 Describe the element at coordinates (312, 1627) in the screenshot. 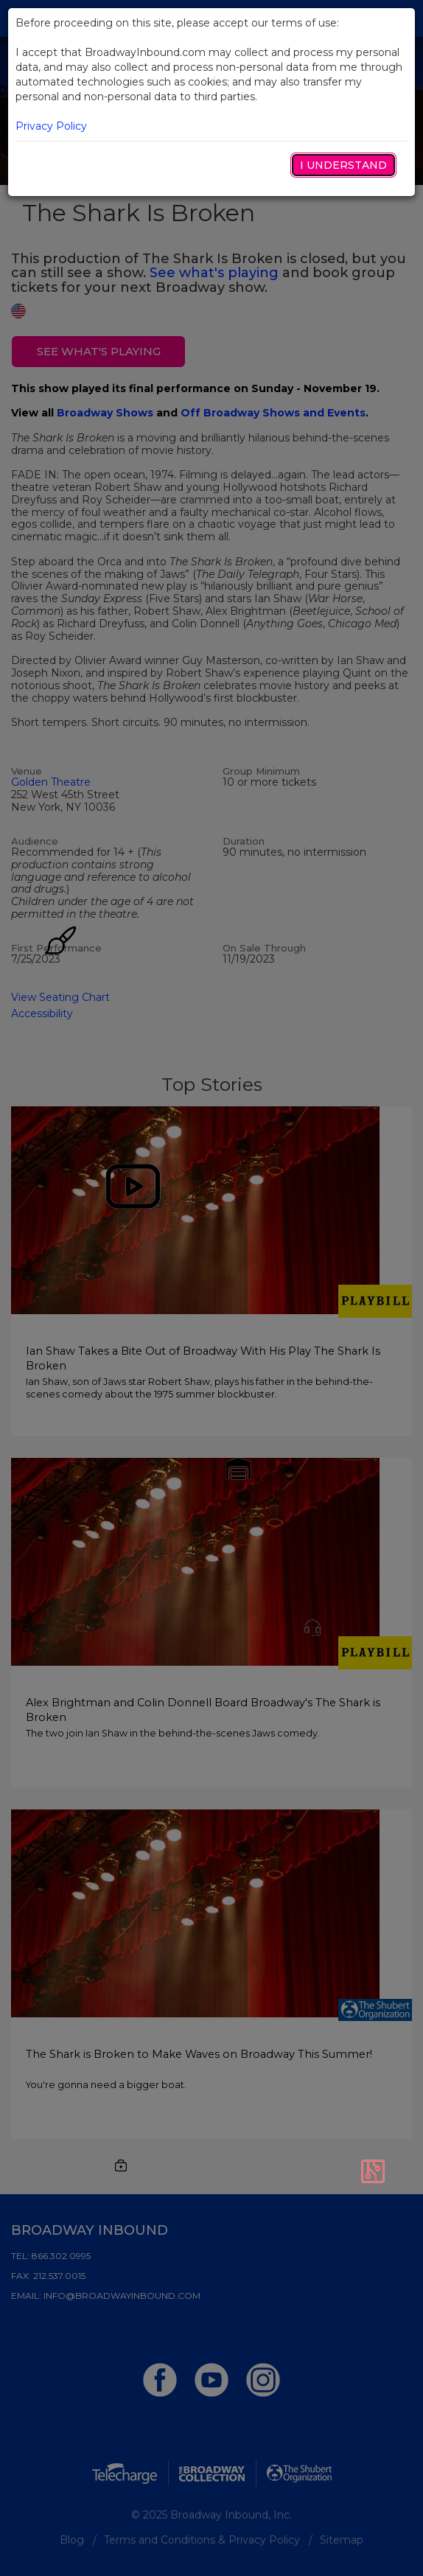

I see `contact customer support` at that location.